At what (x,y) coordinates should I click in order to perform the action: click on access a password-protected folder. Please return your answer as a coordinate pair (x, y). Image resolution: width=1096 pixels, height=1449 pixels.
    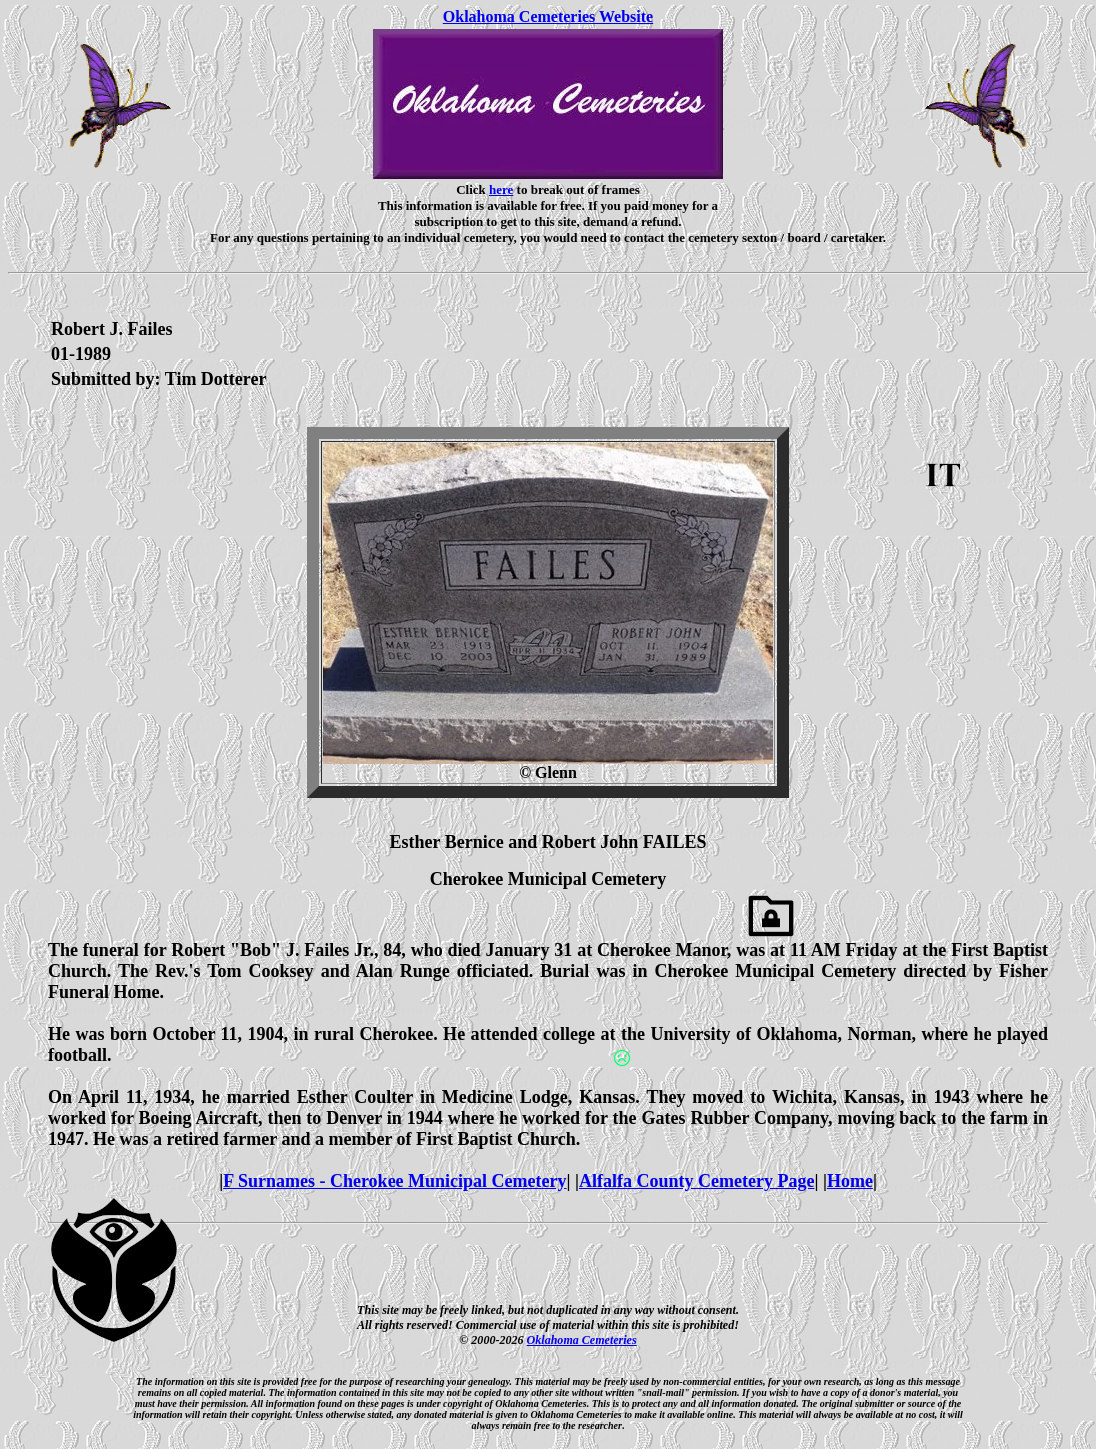
    Looking at the image, I should click on (771, 916).